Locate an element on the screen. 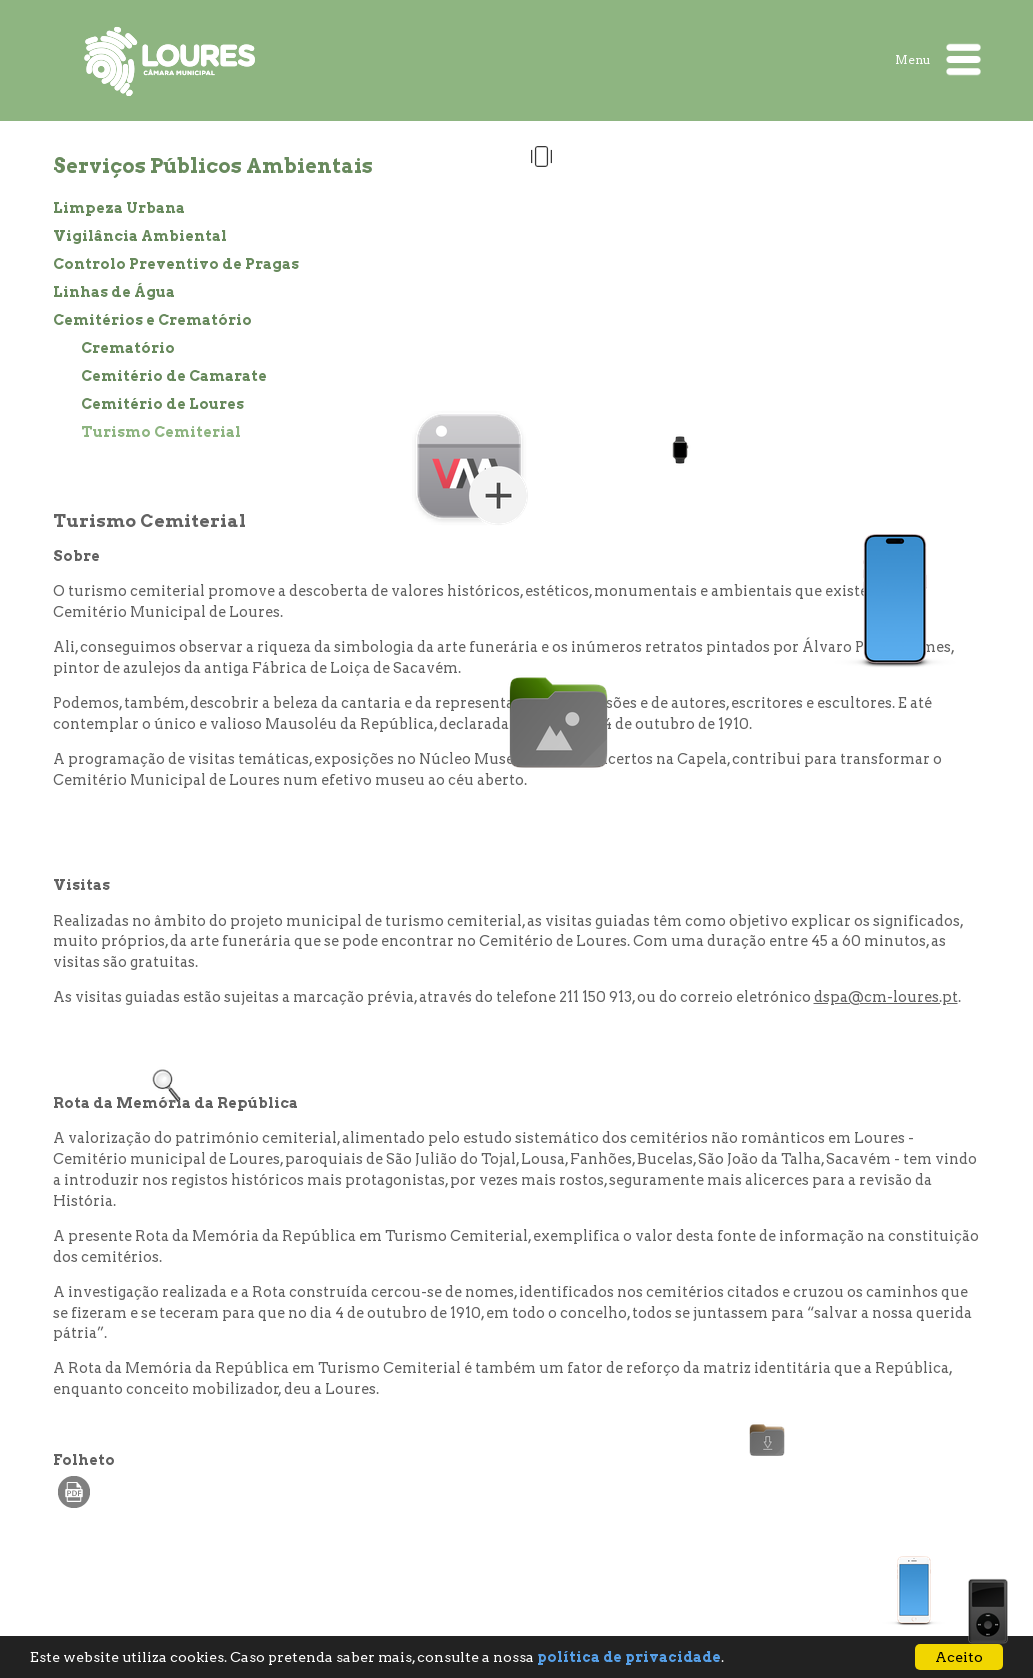 The height and width of the screenshot is (1678, 1033). iPod classic device icon is located at coordinates (988, 1611).